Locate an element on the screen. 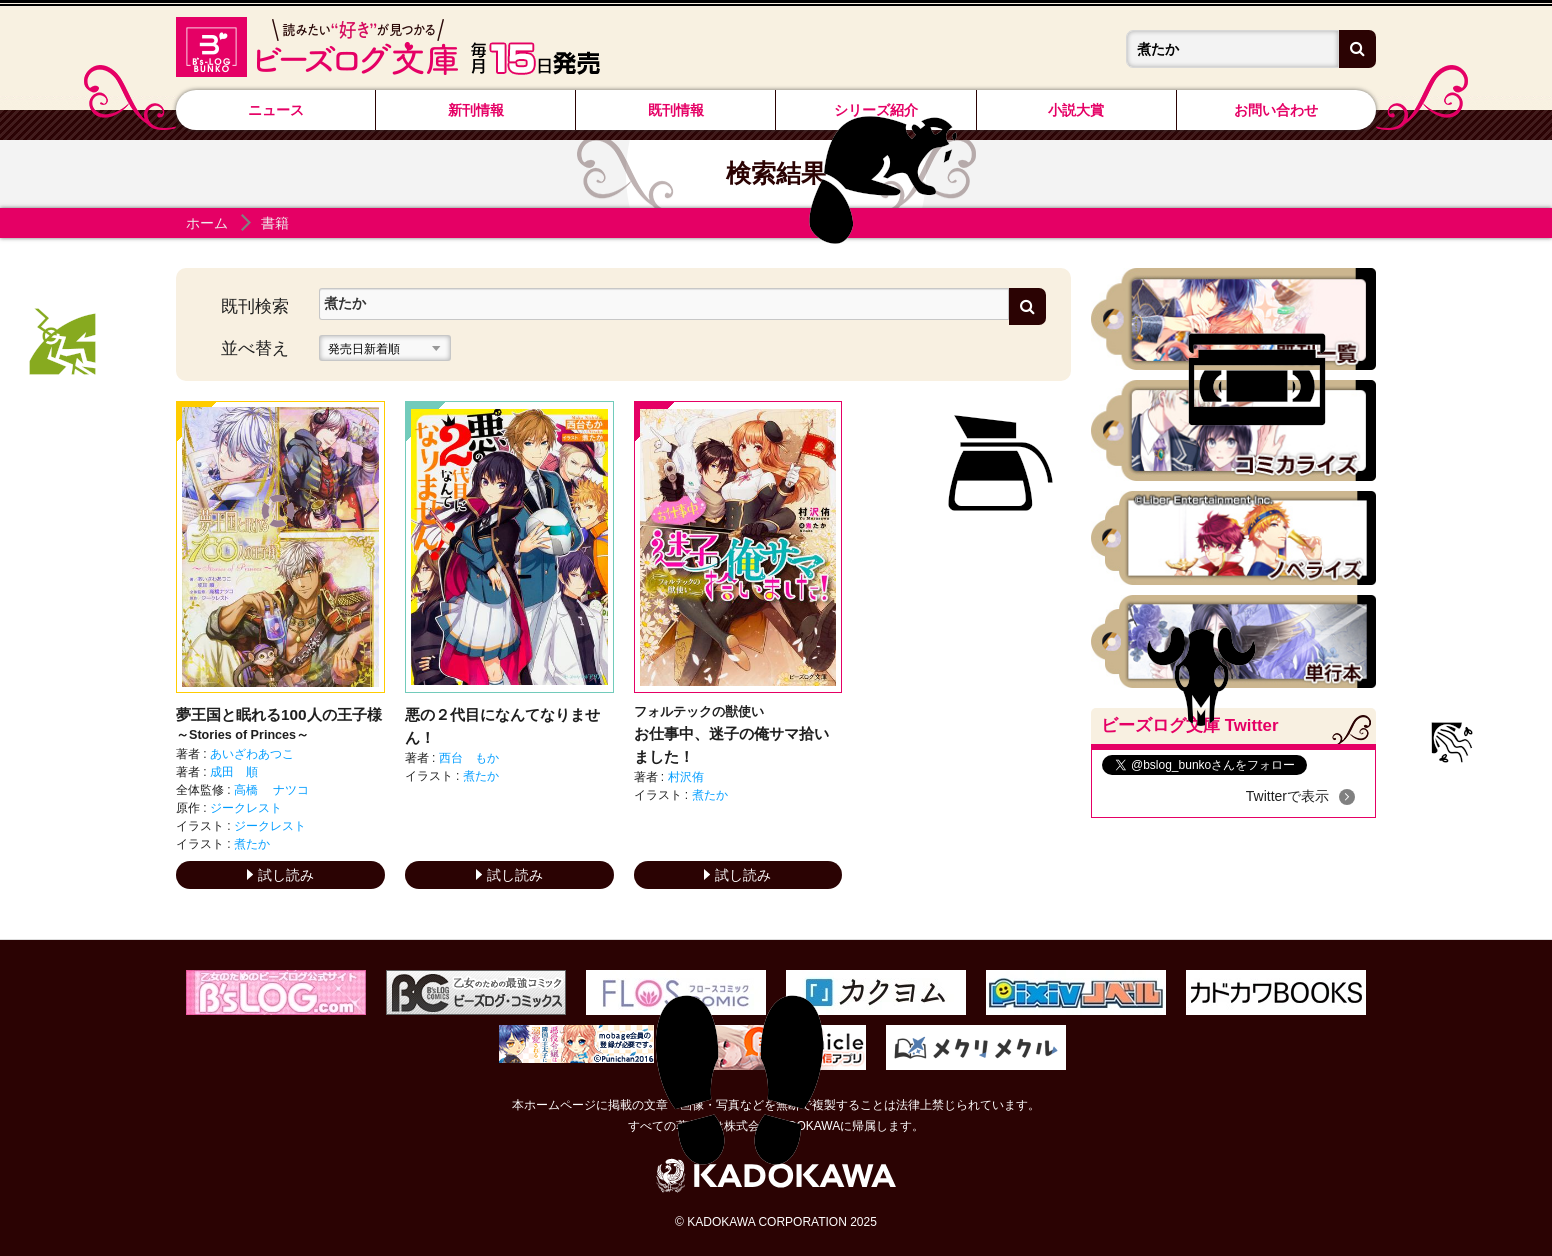 Image resolution: width=1552 pixels, height=1256 pixels. indicates a desert or wasteland area in a game map is located at coordinates (1201, 672).